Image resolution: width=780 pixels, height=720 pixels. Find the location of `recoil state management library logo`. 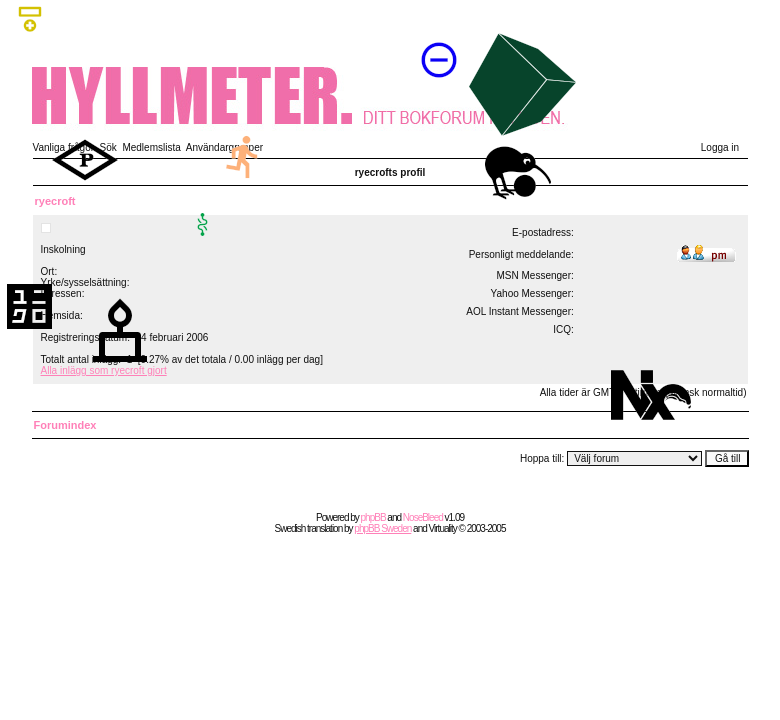

recoil state management library logo is located at coordinates (202, 224).